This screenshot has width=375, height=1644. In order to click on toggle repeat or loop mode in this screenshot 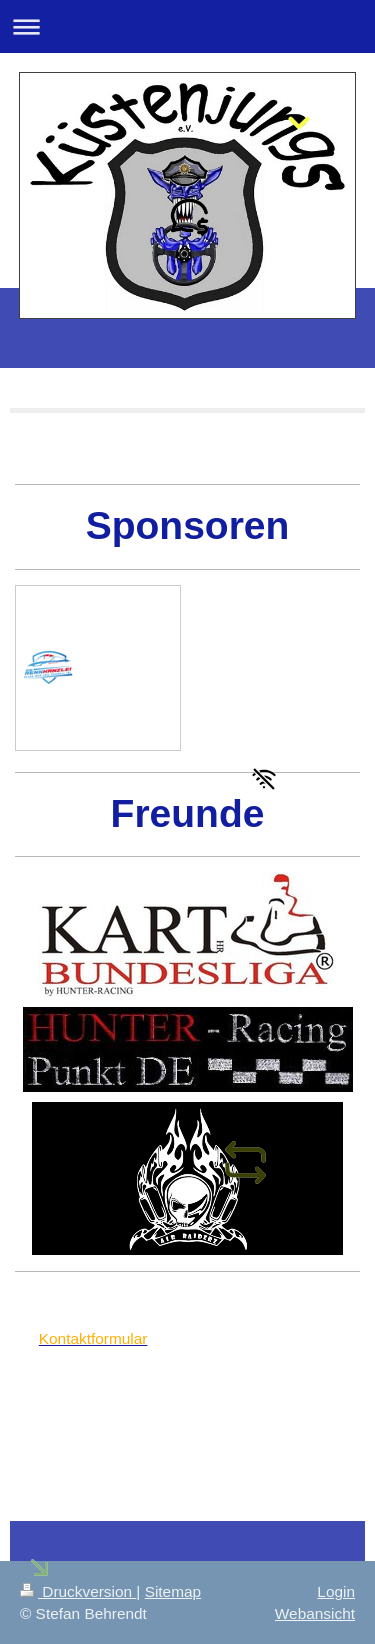, I will do `click(245, 1162)`.